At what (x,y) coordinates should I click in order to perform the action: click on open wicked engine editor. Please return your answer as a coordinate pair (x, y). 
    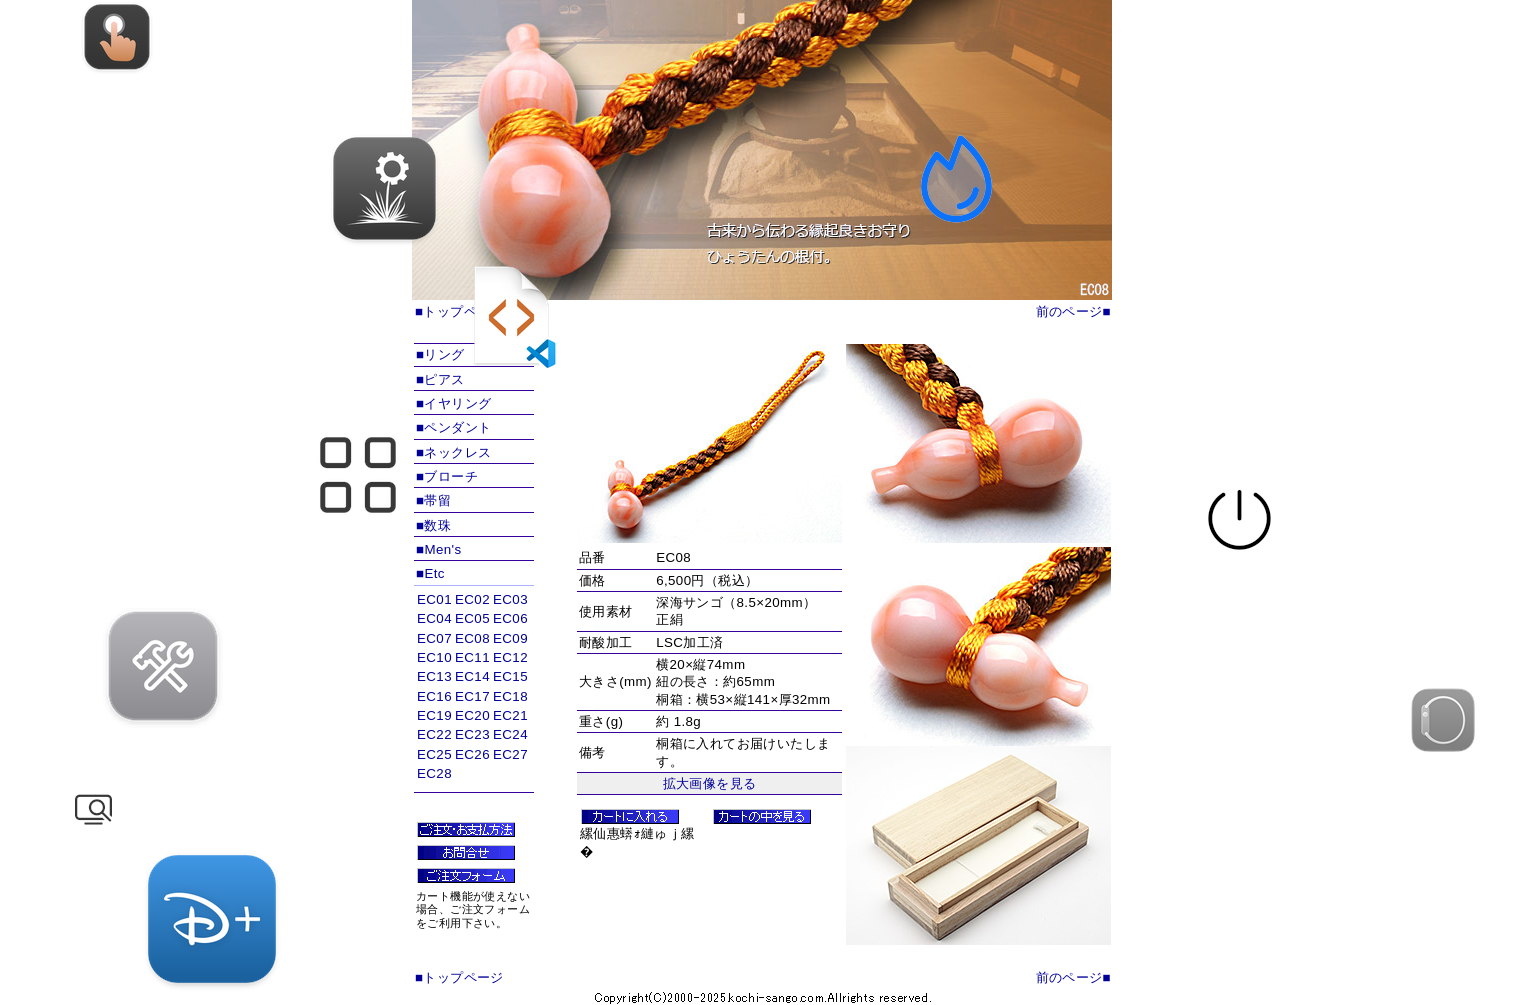
    Looking at the image, I should click on (384, 188).